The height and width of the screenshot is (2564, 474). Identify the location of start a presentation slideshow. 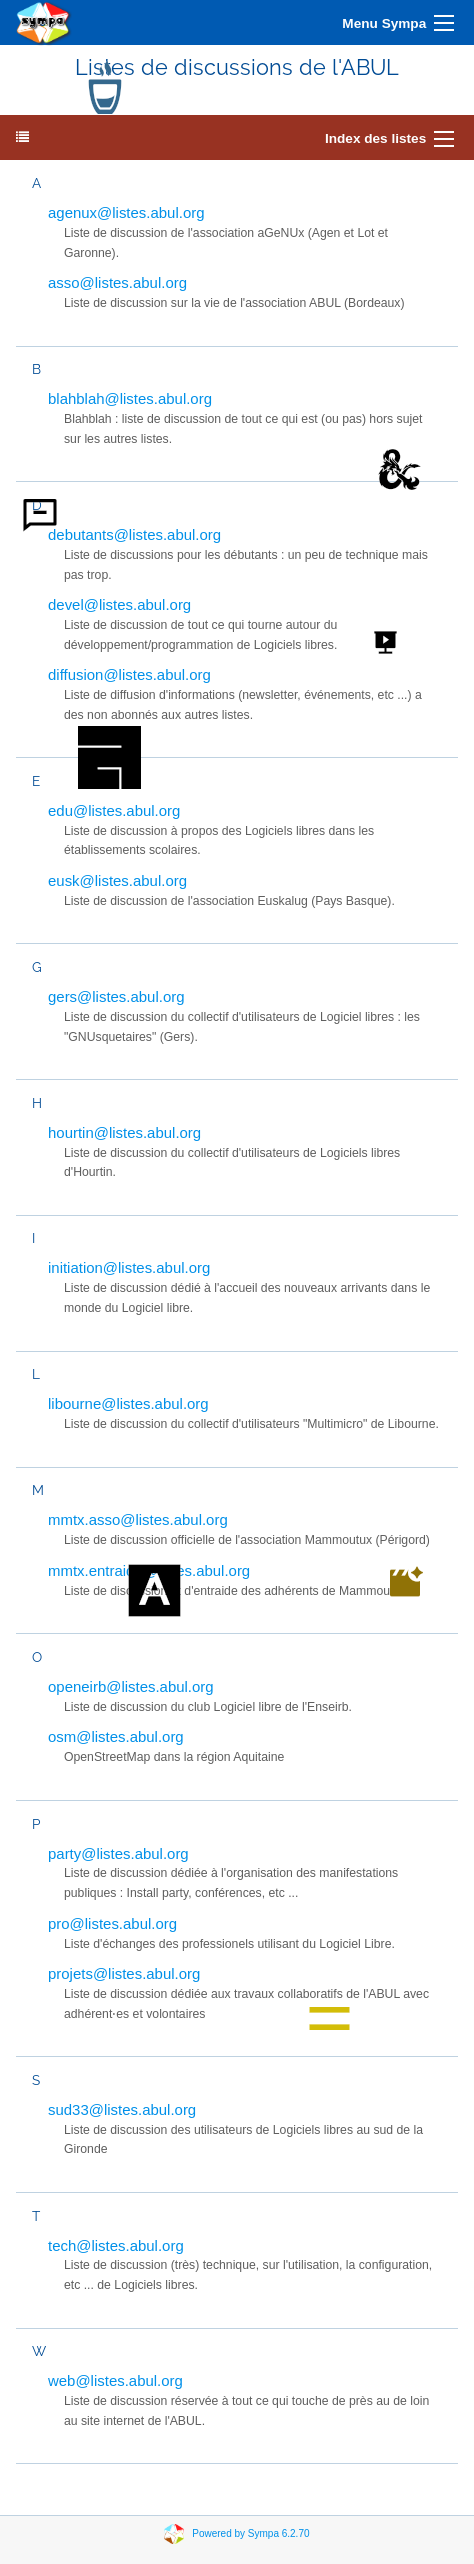
(385, 642).